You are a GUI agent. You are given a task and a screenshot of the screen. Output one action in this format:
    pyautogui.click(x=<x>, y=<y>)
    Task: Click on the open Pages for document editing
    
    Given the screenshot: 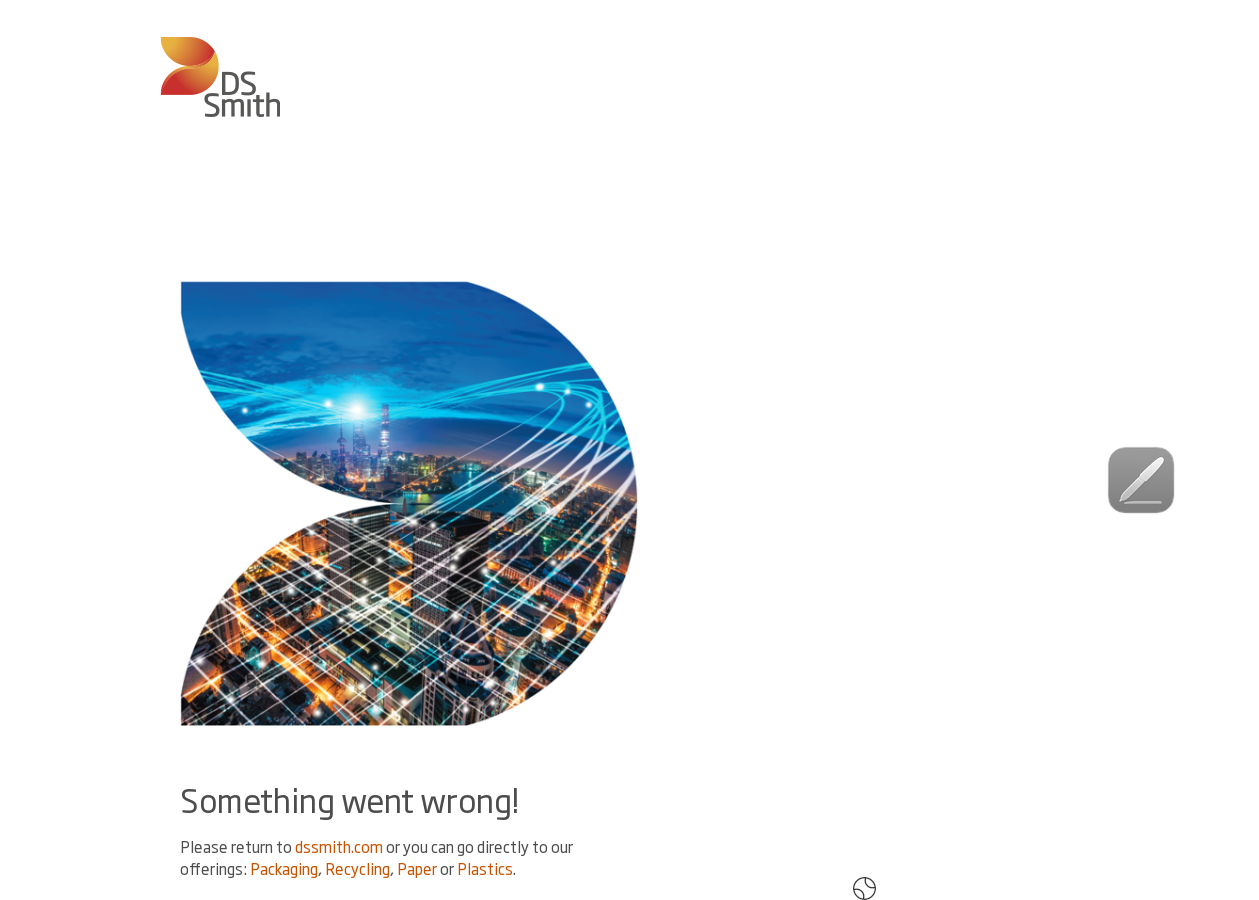 What is the action you would take?
    pyautogui.click(x=1141, y=480)
    